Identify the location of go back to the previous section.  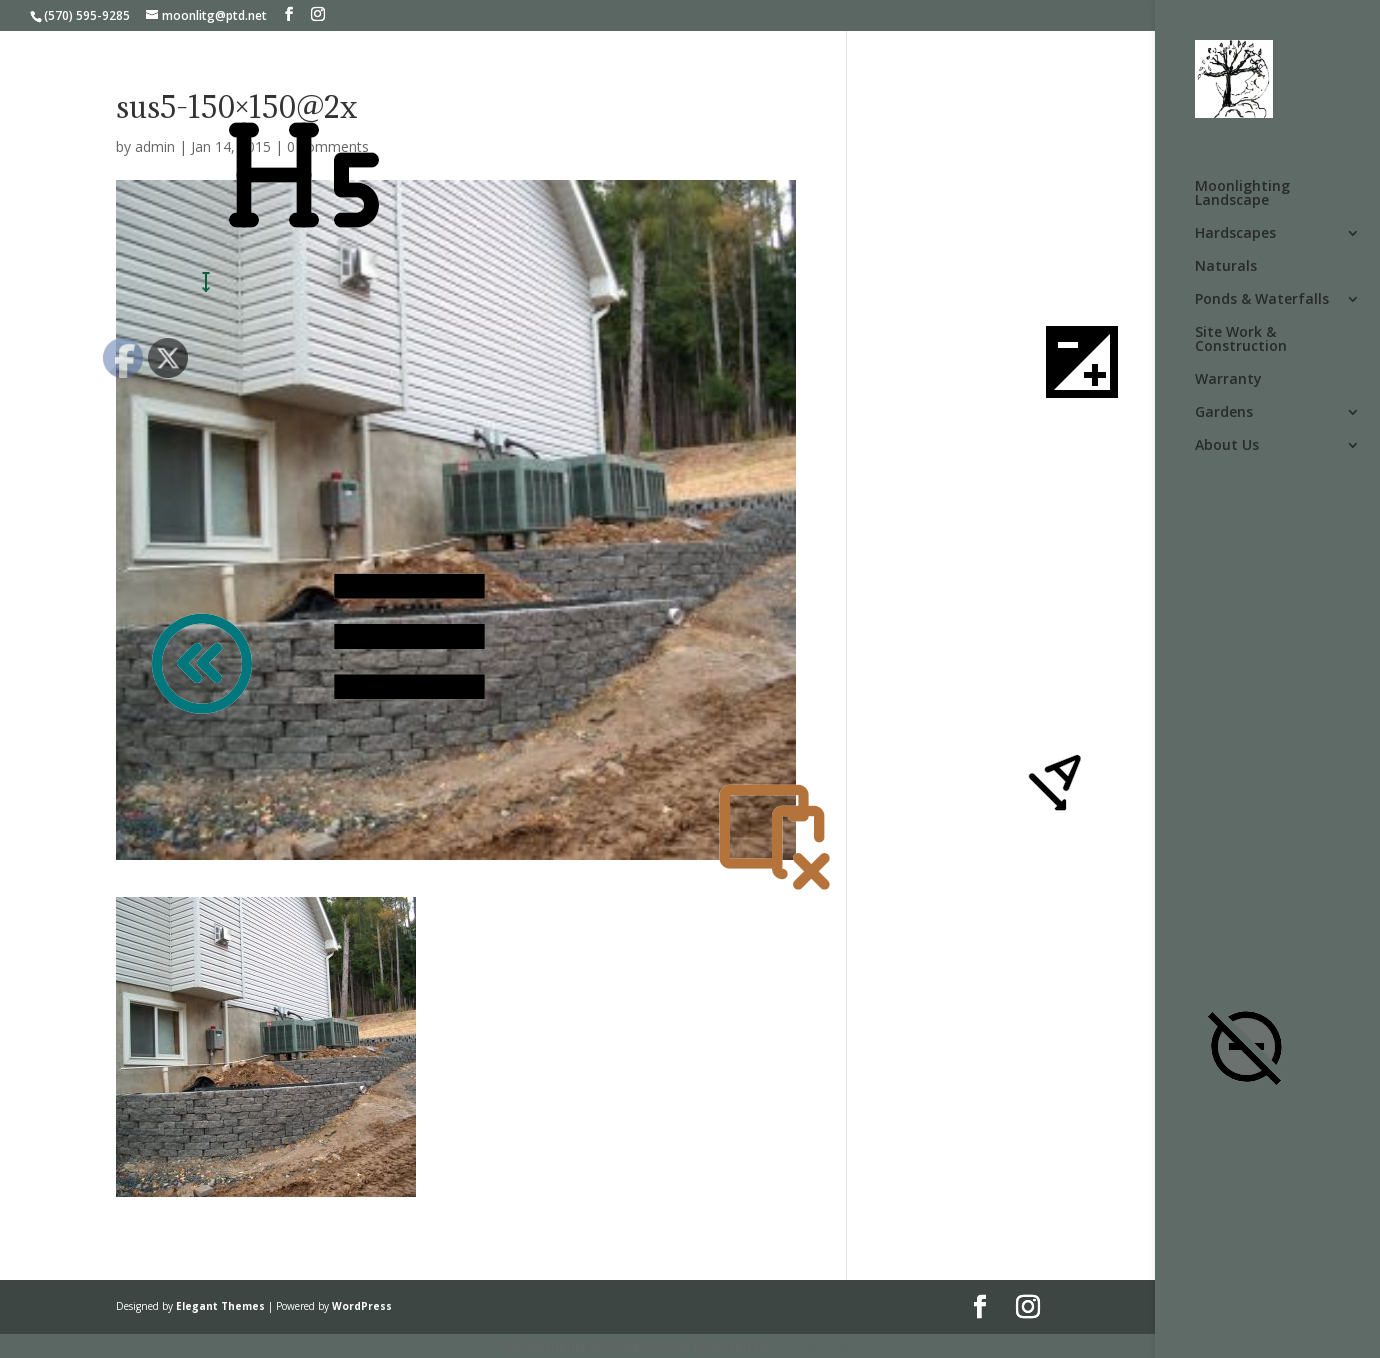
(202, 663).